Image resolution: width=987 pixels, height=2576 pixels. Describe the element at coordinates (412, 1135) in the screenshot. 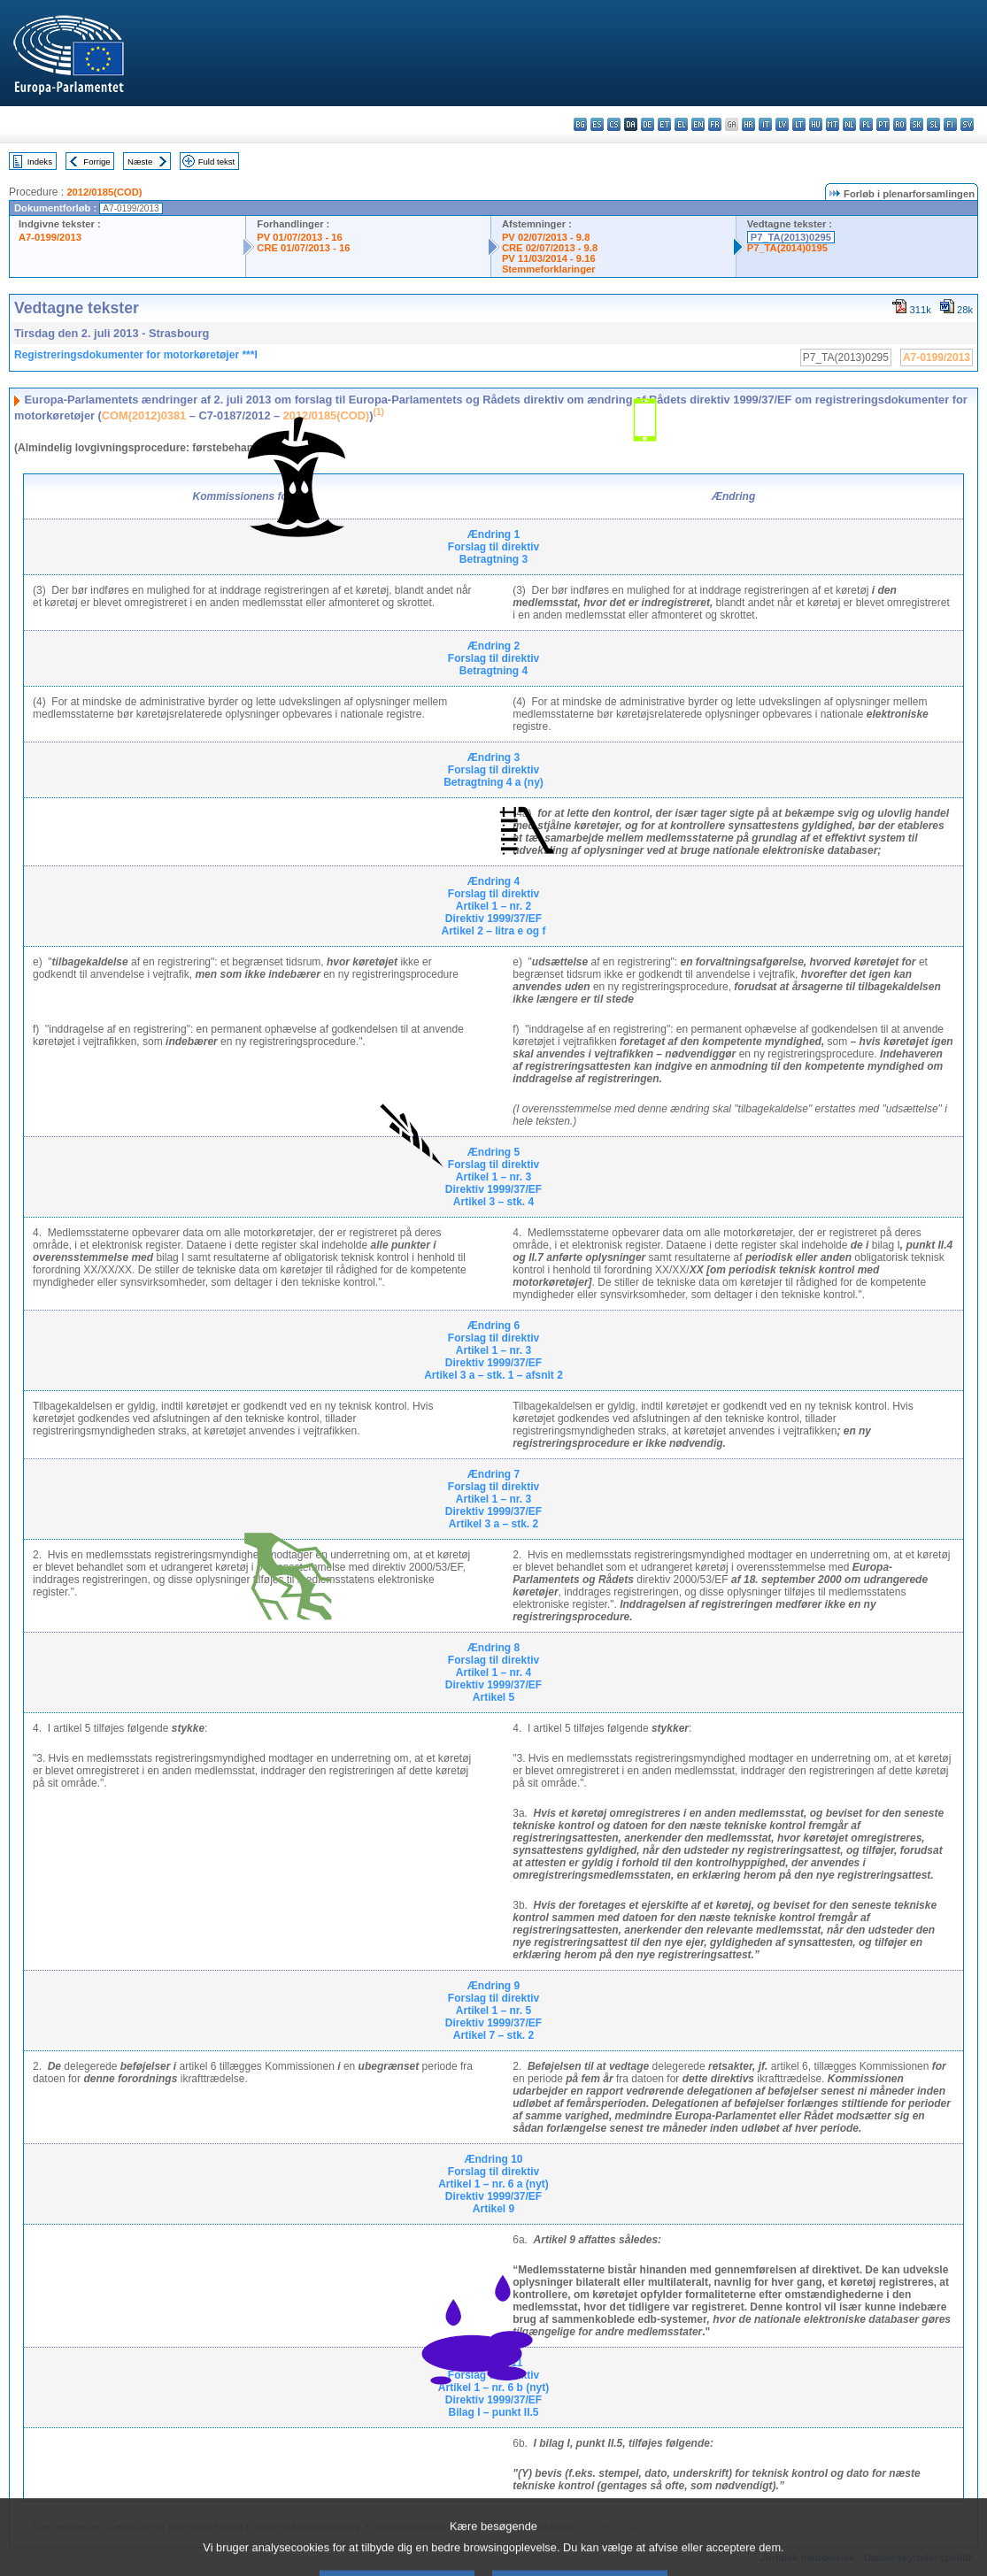

I see `indicates a coiled nail or screw fastener item` at that location.